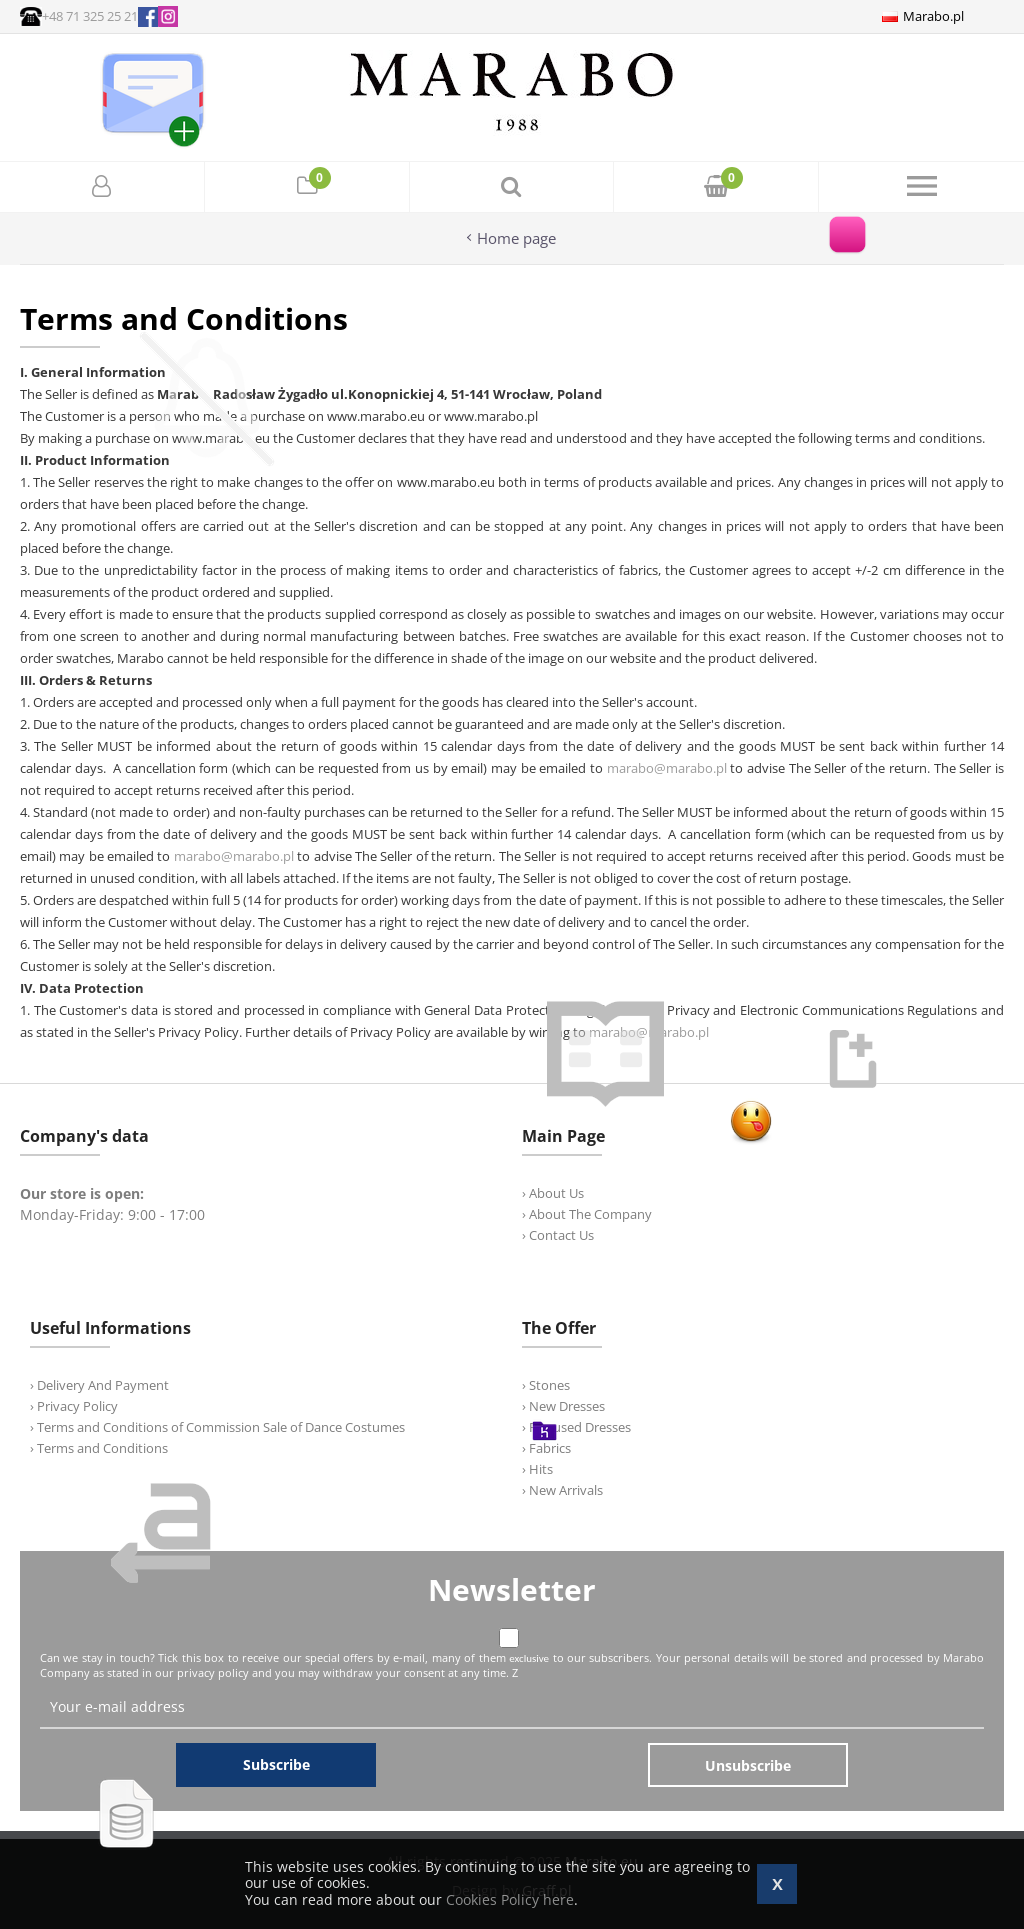 This screenshot has width=1024, height=1929. What do you see at coordinates (153, 93) in the screenshot?
I see `compose a new email` at bounding box center [153, 93].